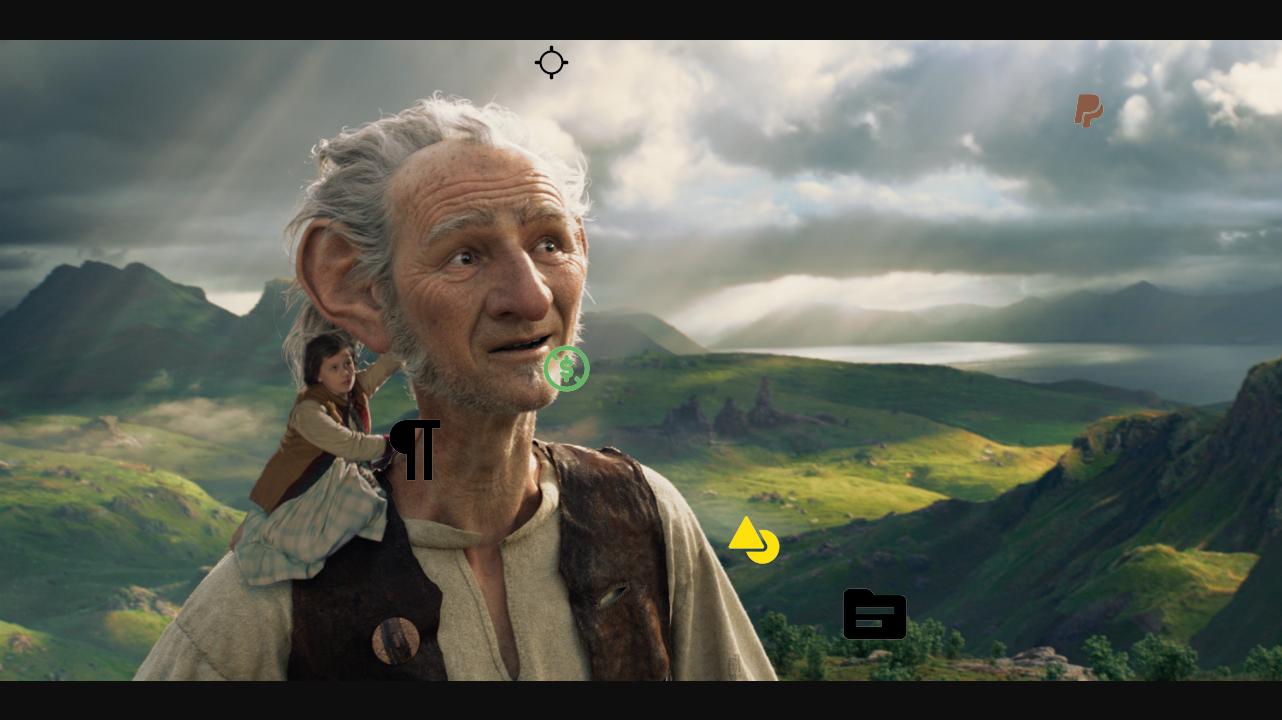 The image size is (1282, 720). I want to click on access shape tools or drawing options, so click(754, 540).